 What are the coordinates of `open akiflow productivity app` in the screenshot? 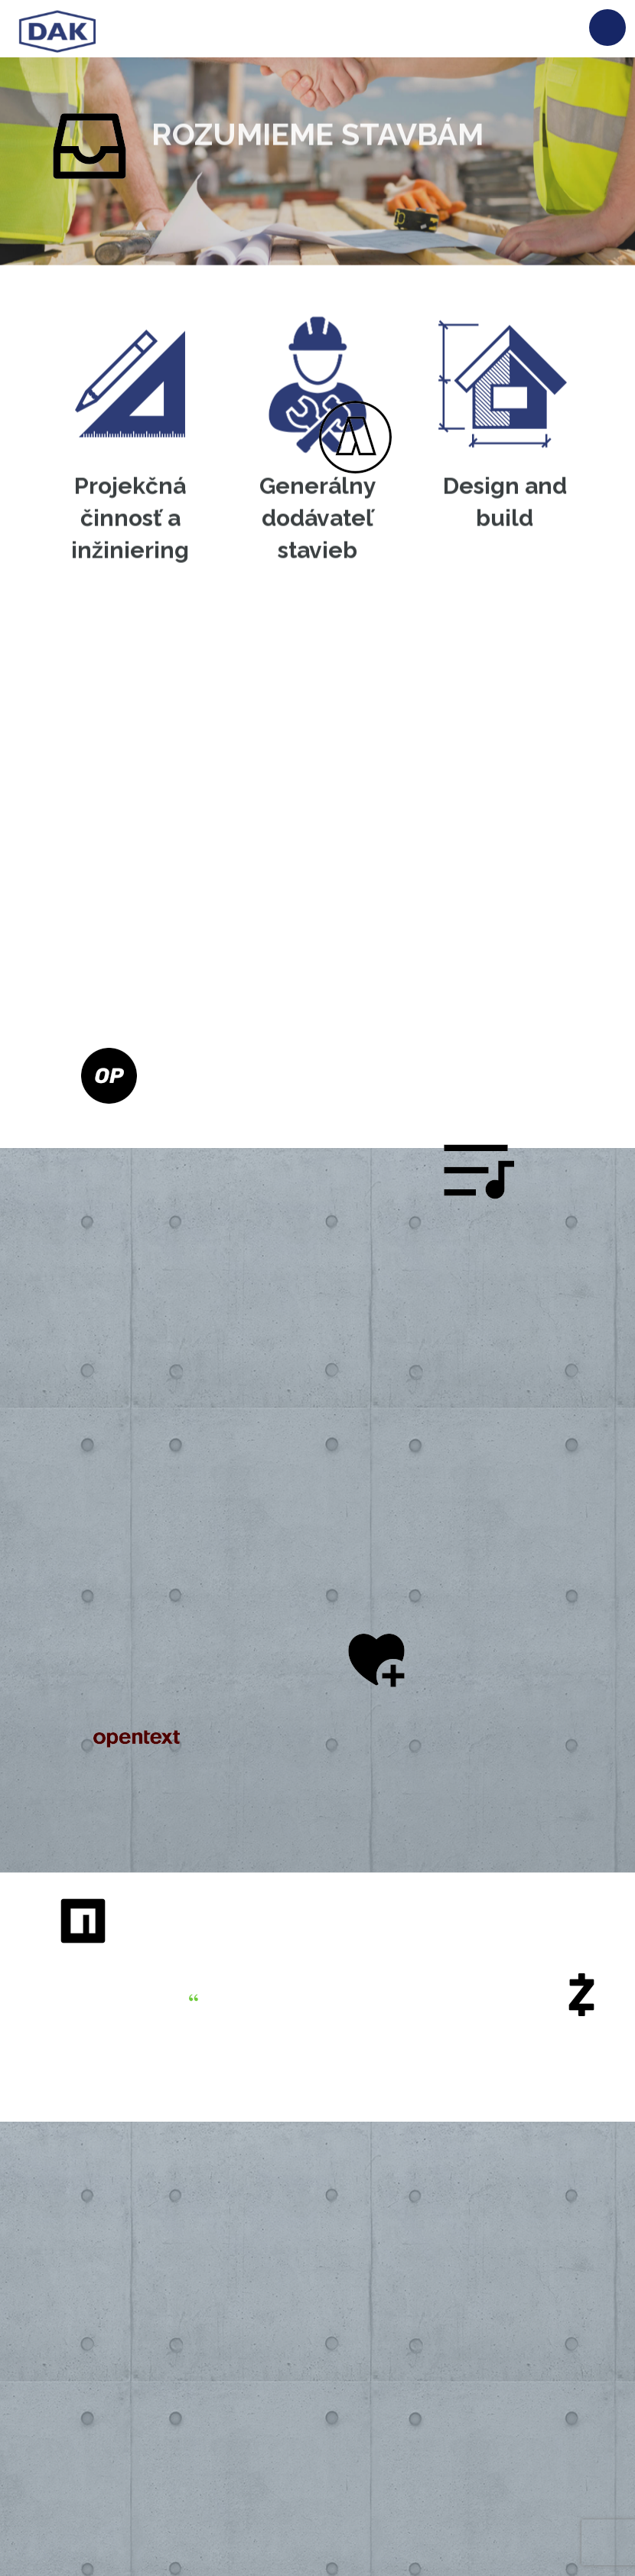 It's located at (355, 437).